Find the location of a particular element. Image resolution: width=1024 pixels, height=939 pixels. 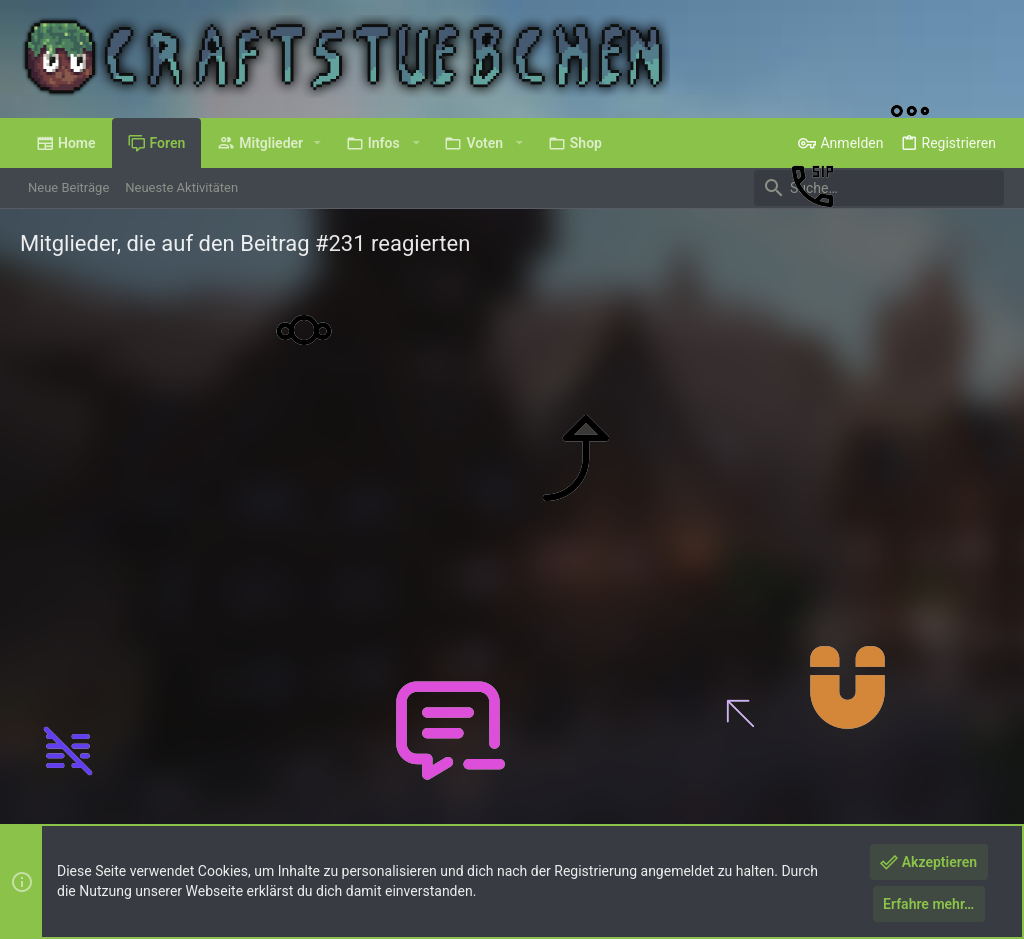

disable column view is located at coordinates (68, 751).